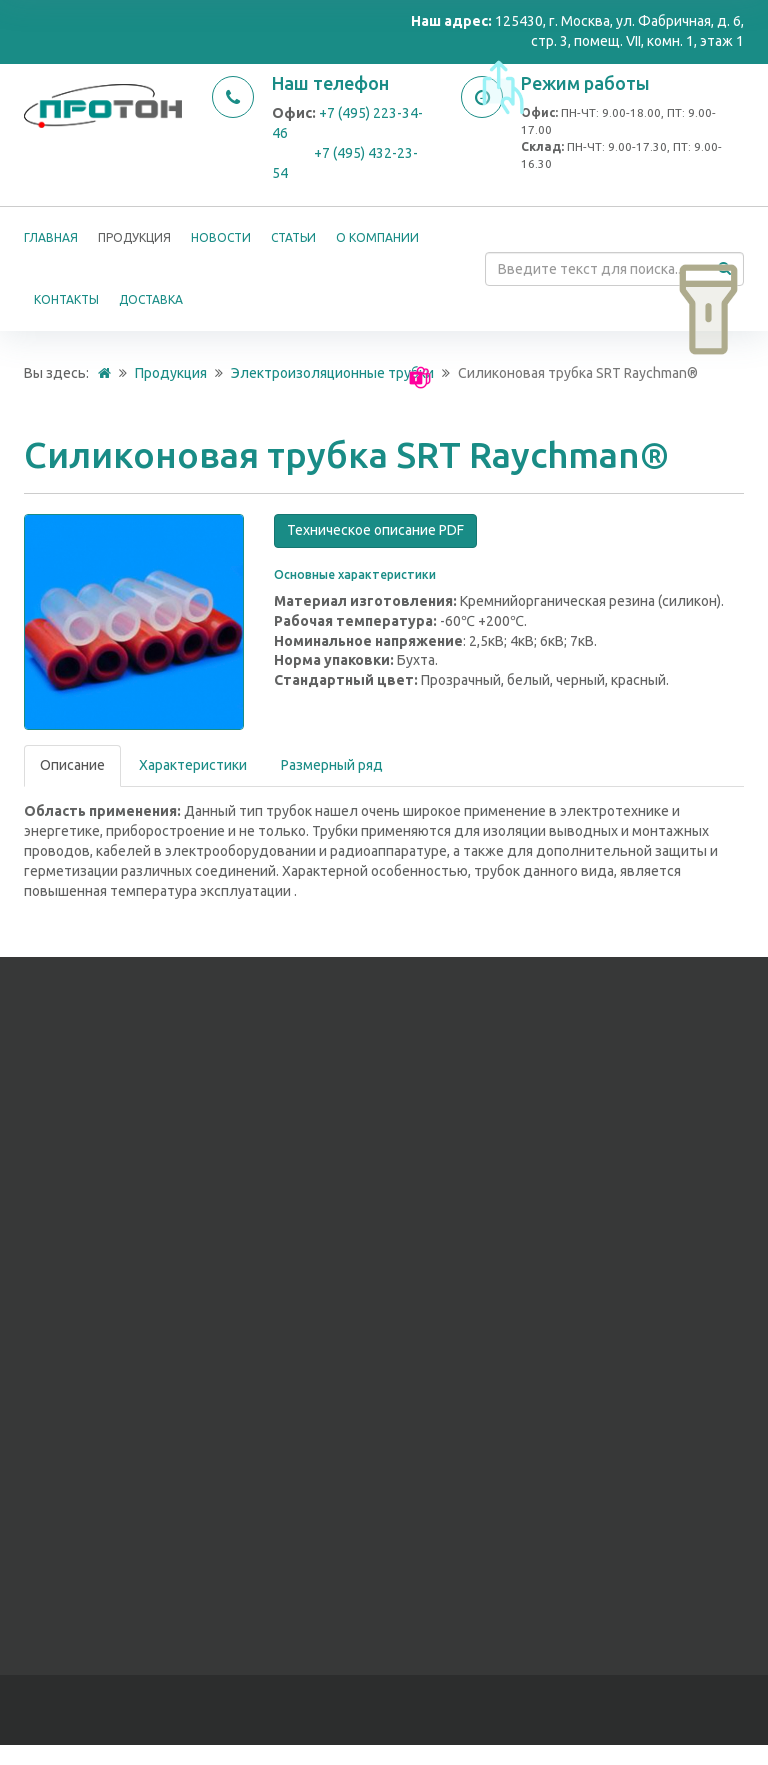 This screenshot has height=1765, width=768. Describe the element at coordinates (500, 87) in the screenshot. I see `deposit or upload funds manually` at that location.